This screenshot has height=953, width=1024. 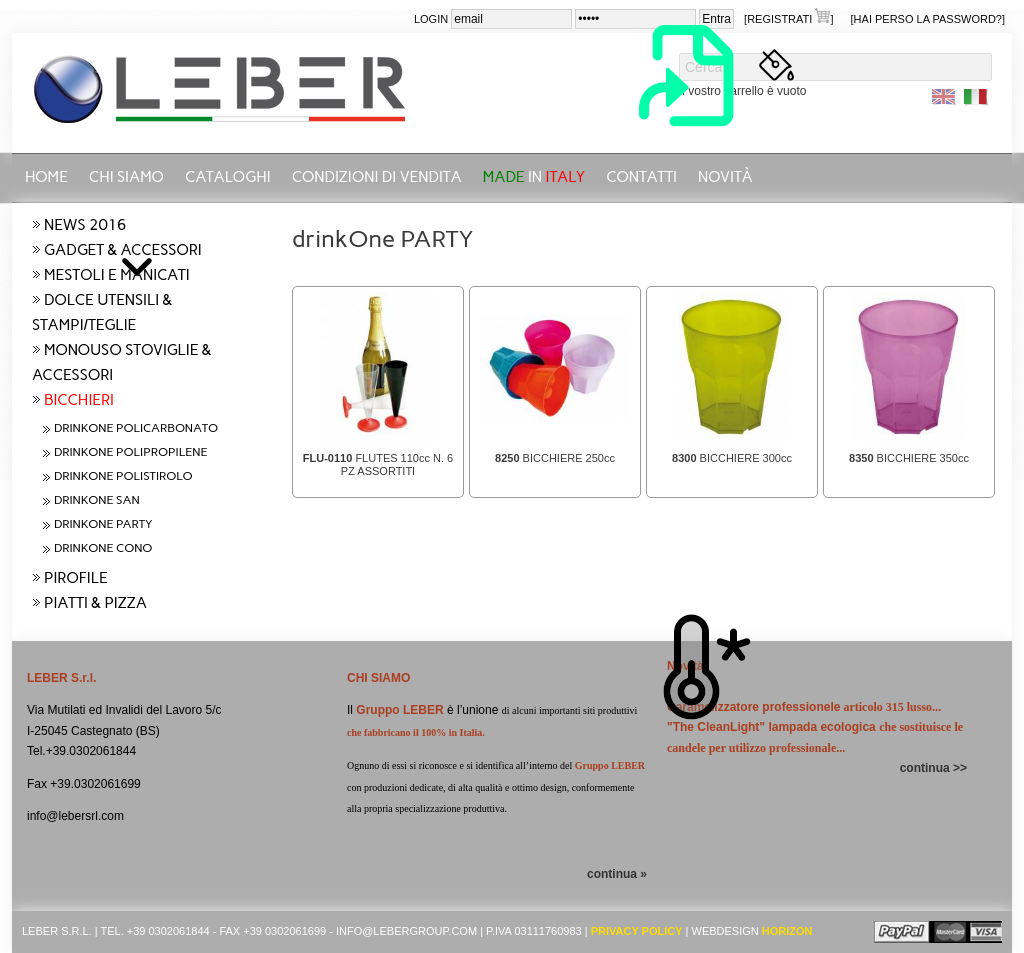 What do you see at coordinates (776, 66) in the screenshot?
I see `fill an area with color` at bounding box center [776, 66].